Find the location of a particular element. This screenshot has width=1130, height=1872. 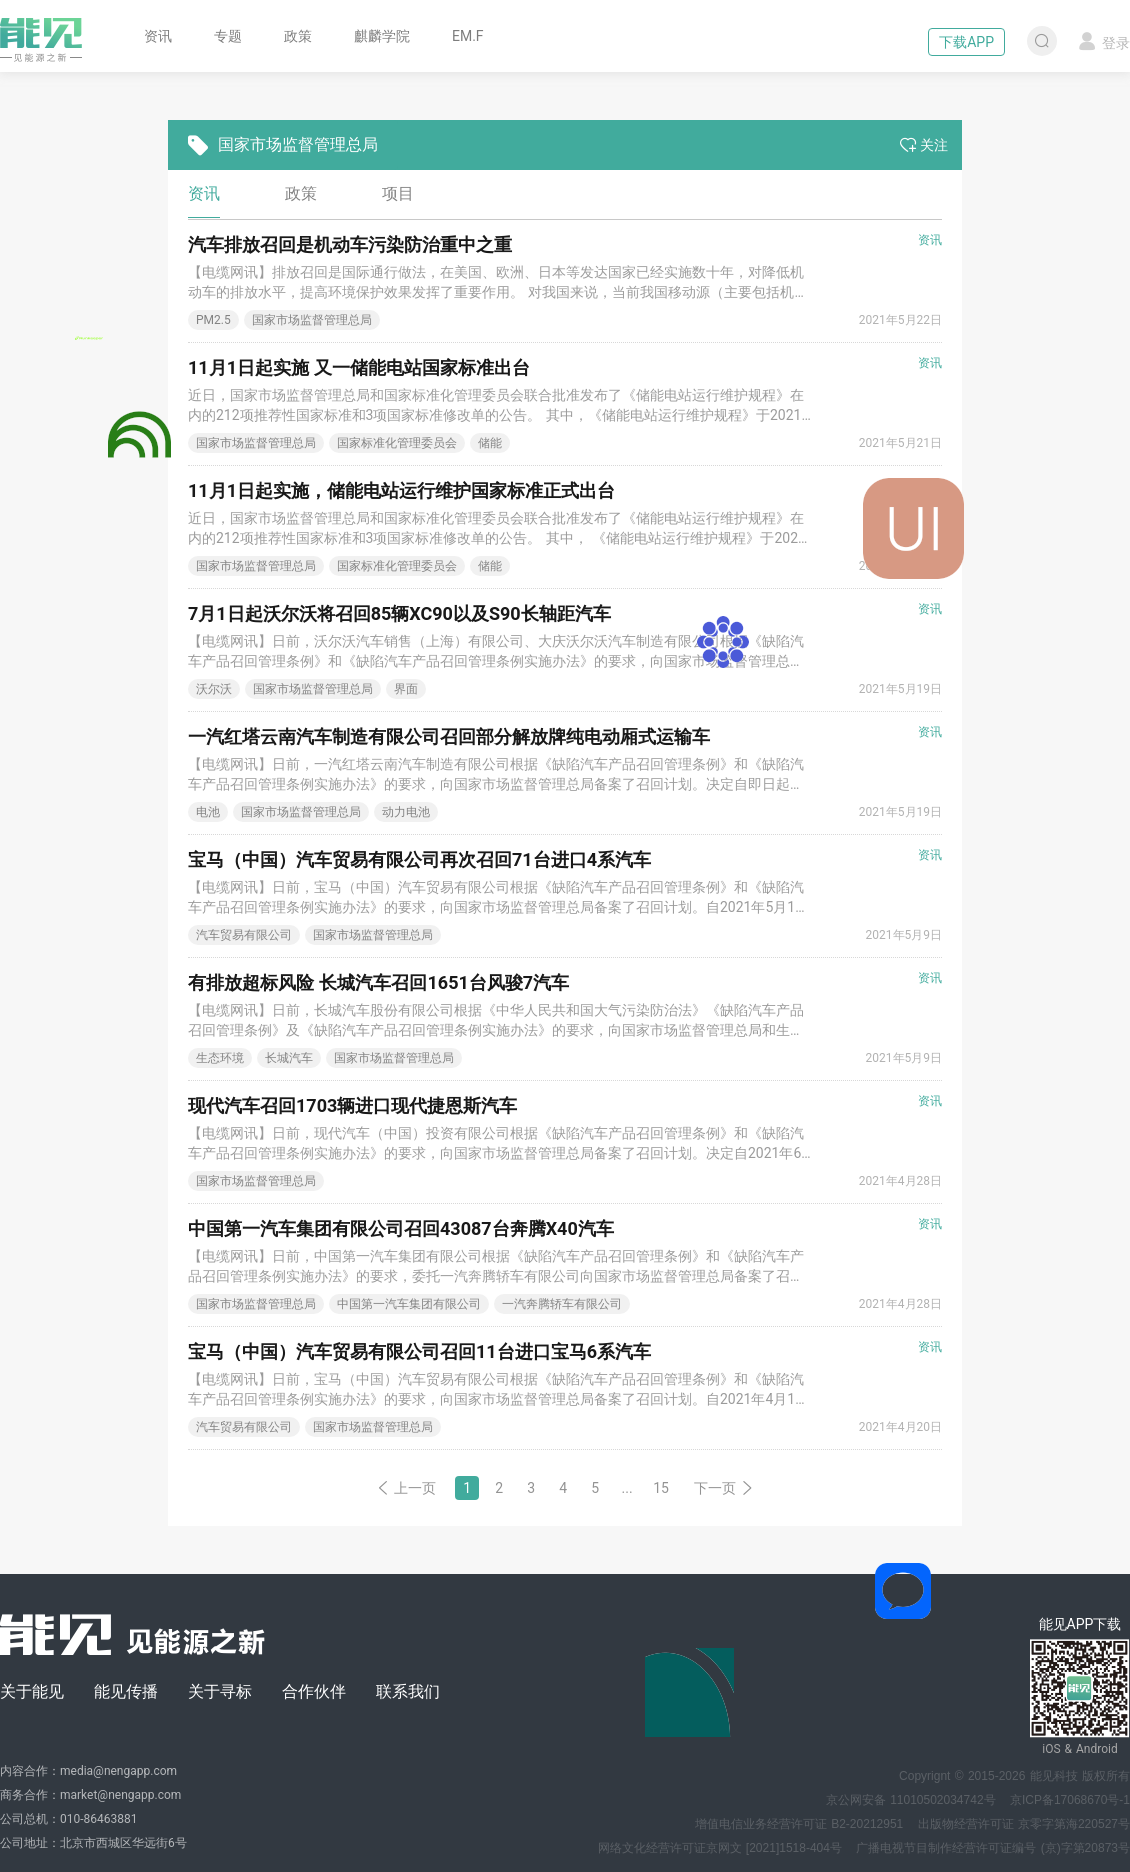

open iMessage app is located at coordinates (903, 1591).